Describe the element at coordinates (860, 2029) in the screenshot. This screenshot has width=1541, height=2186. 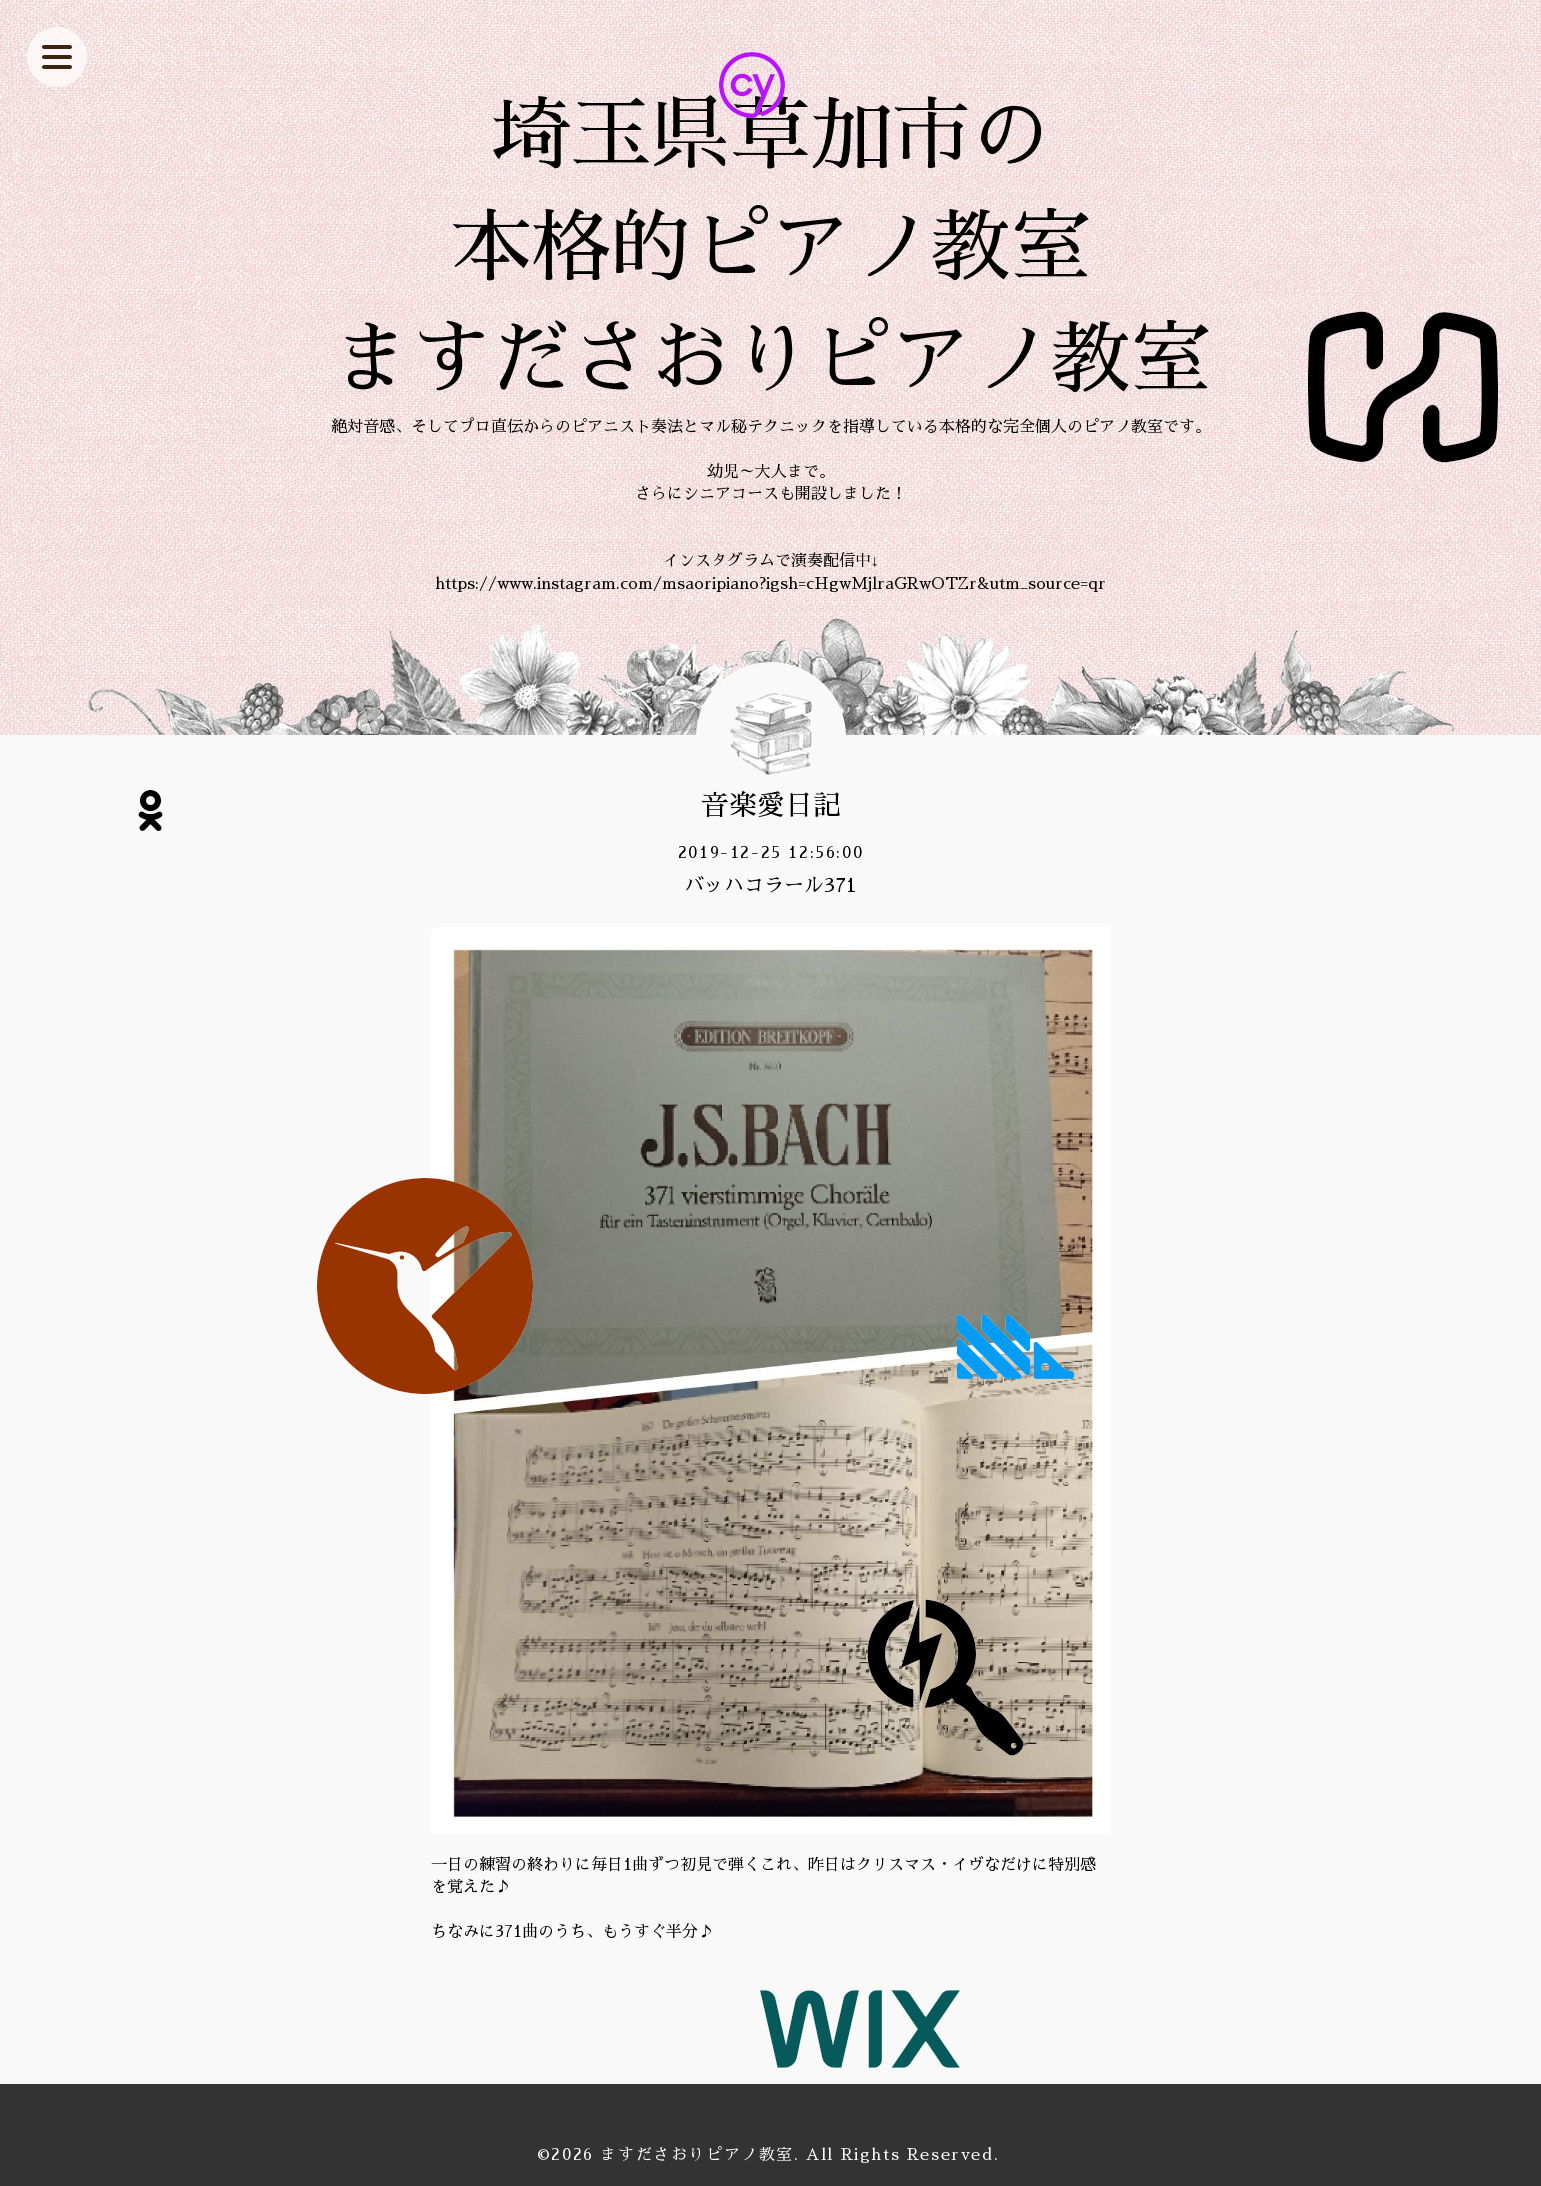
I see `wix website builder logo` at that location.